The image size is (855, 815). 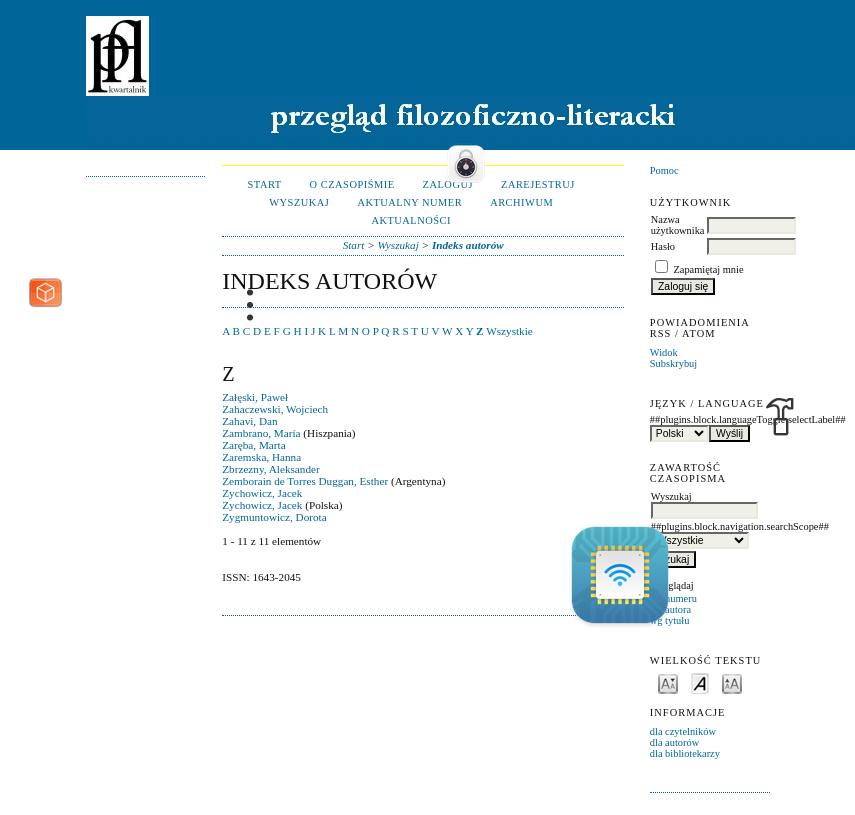 What do you see at coordinates (250, 305) in the screenshot?
I see `access more options or settings` at bounding box center [250, 305].